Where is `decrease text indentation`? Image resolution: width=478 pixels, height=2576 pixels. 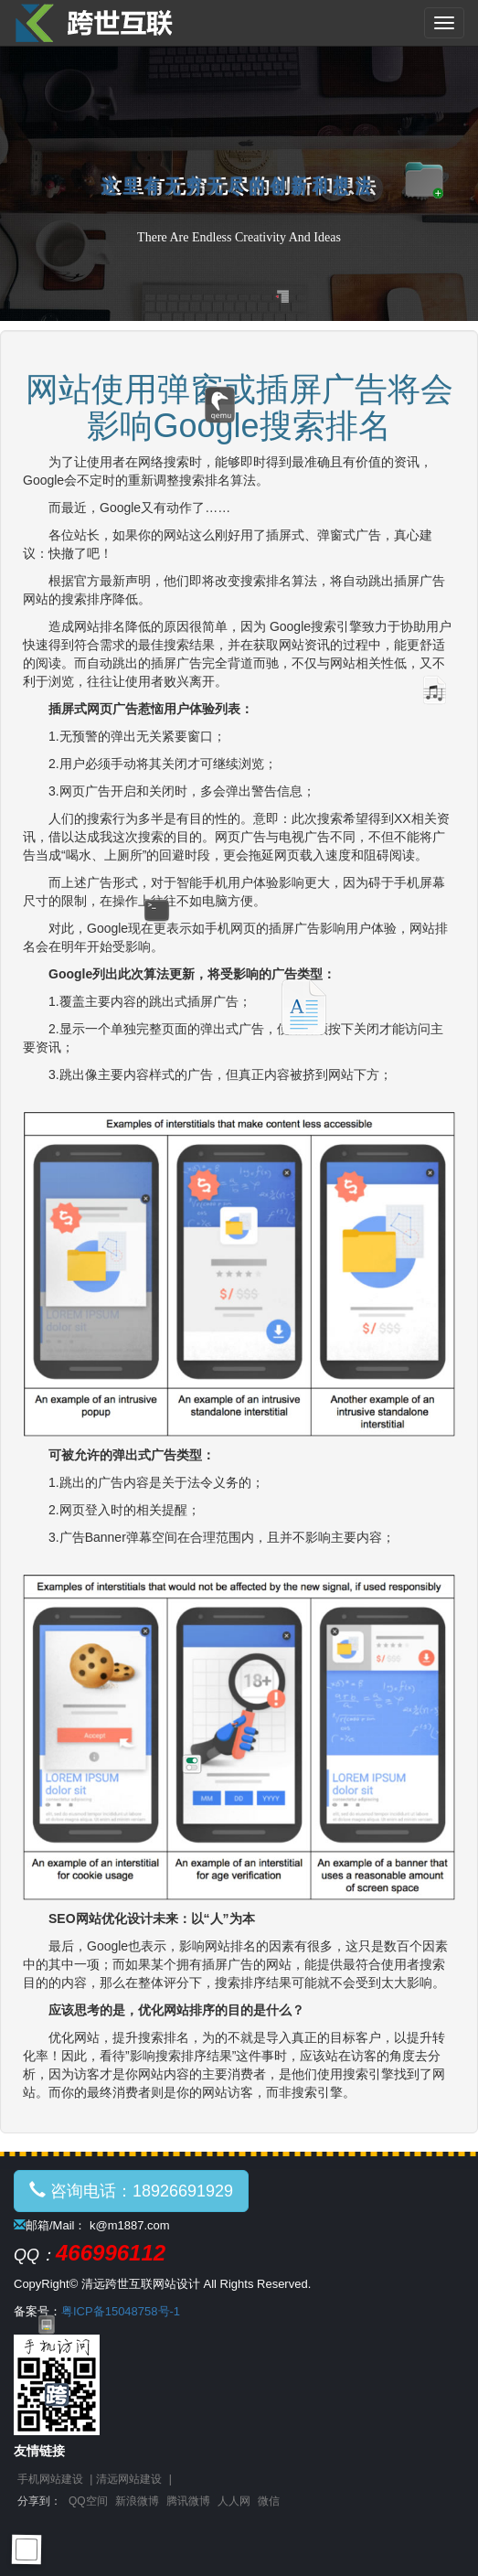
decrease text indentation is located at coordinates (282, 296).